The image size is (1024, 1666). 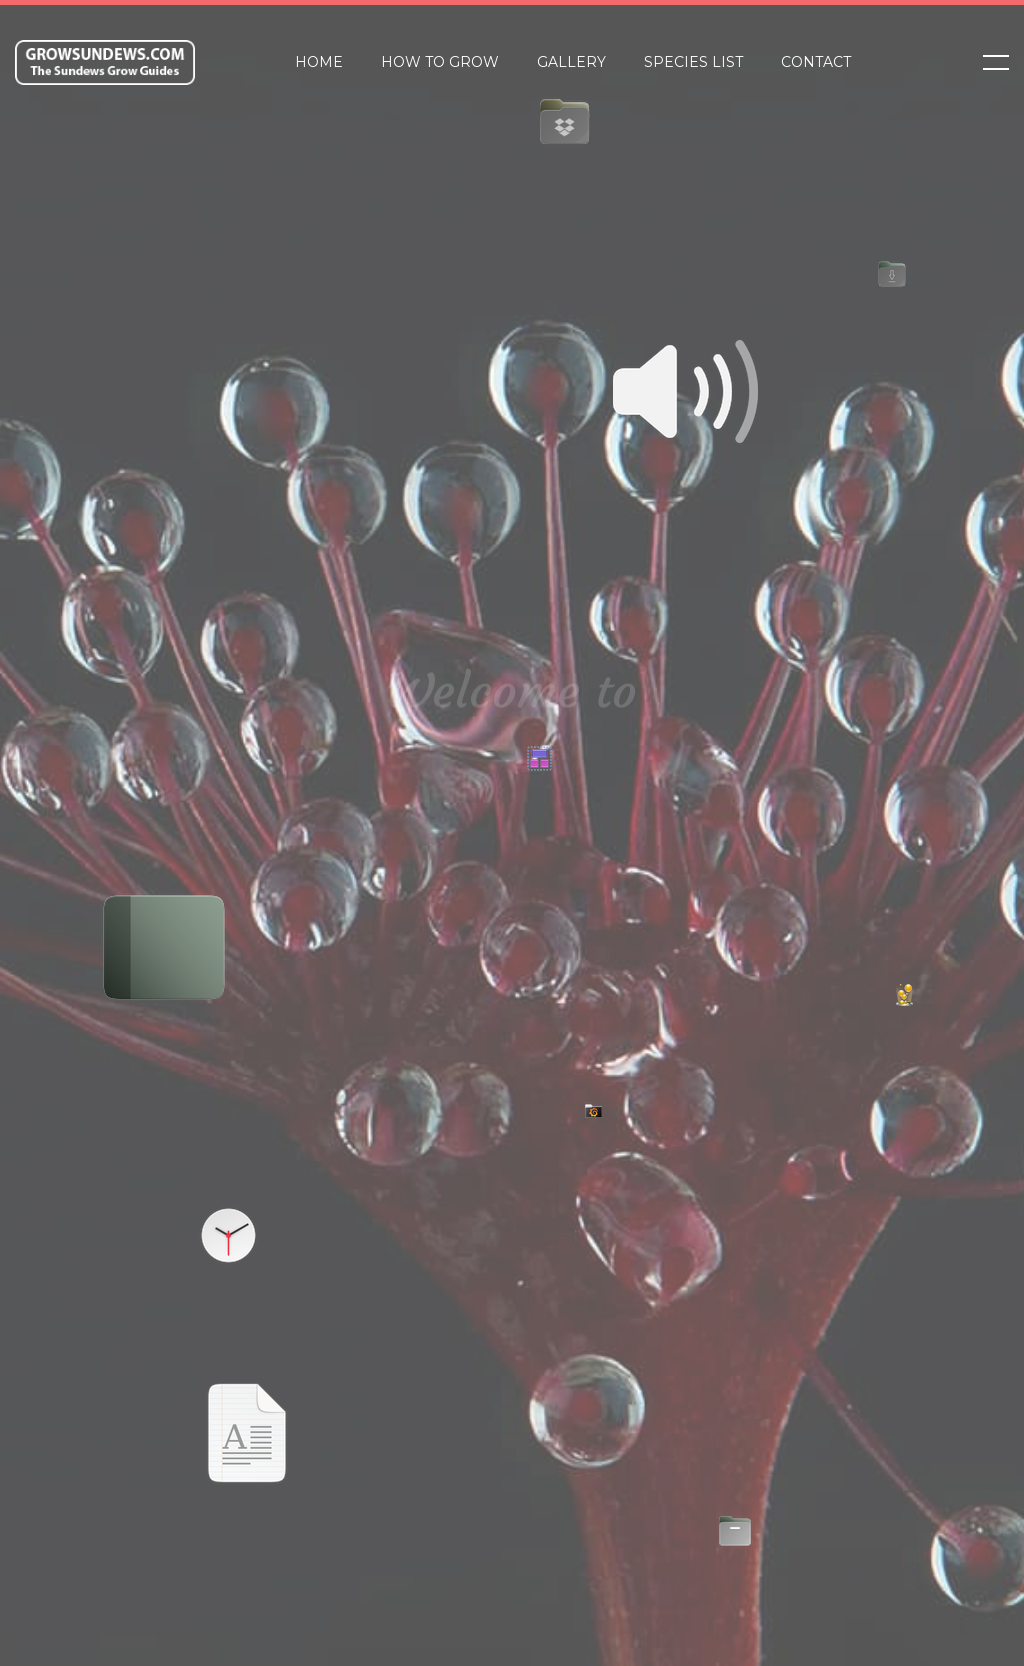 I want to click on open the file manager, so click(x=735, y=1531).